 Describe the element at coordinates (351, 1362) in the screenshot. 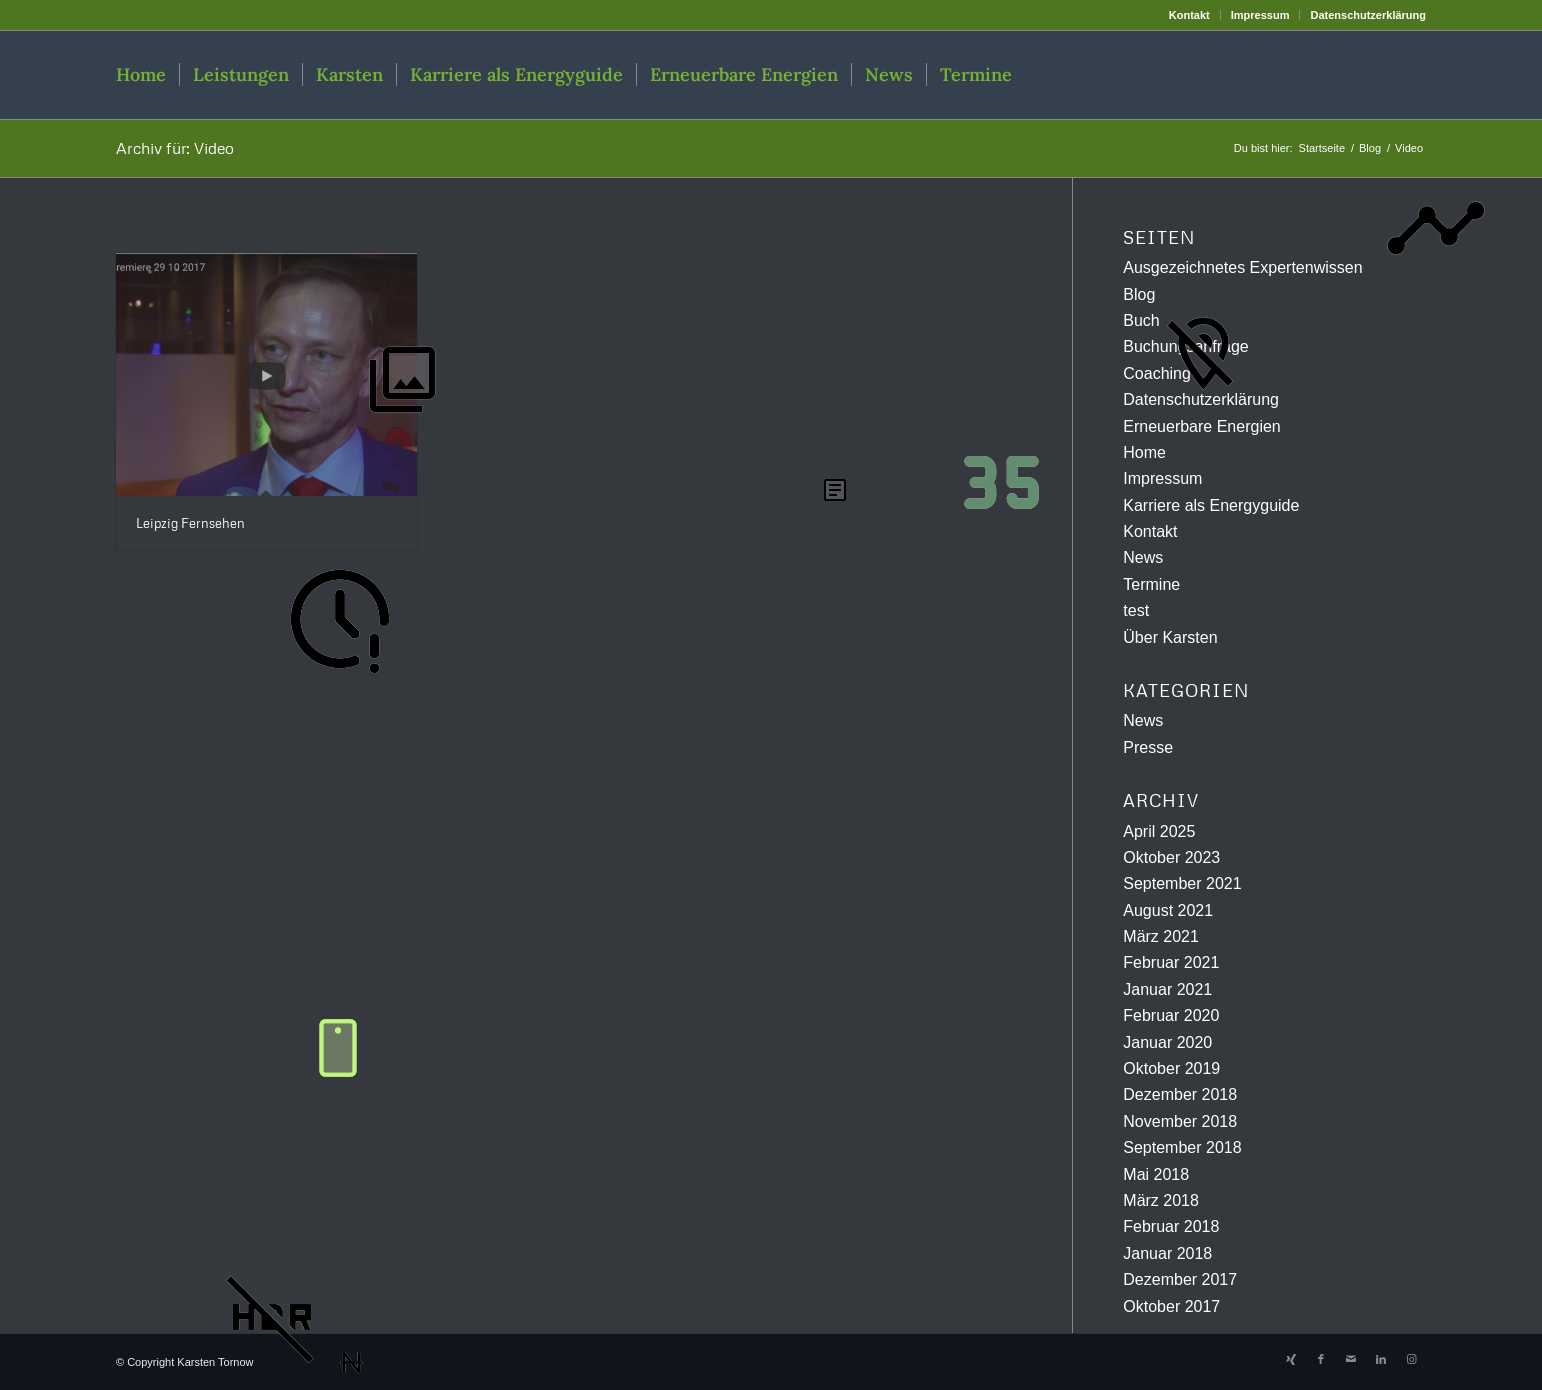

I see `nigerian naira currency symbol` at that location.